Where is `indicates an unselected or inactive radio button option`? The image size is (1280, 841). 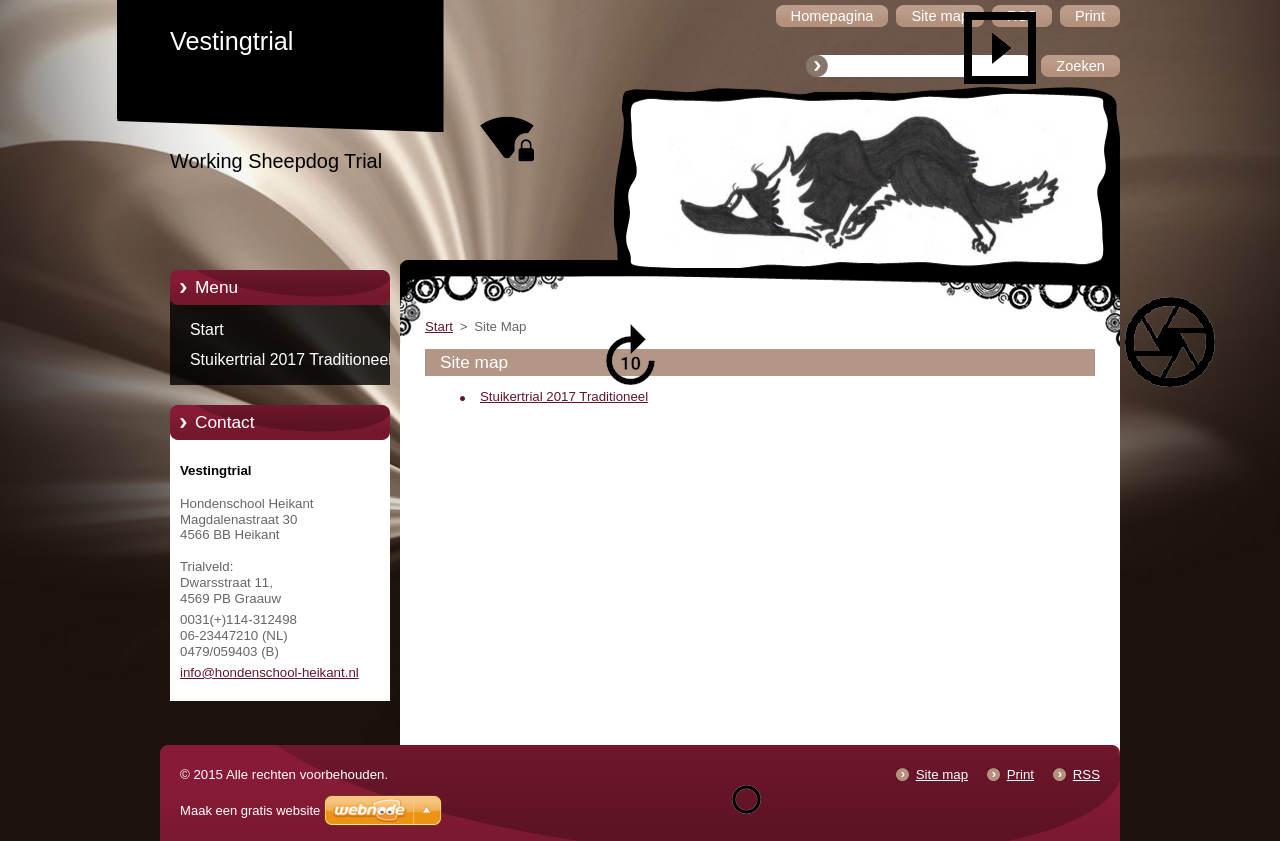 indicates an unselected or inactive radio button option is located at coordinates (746, 799).